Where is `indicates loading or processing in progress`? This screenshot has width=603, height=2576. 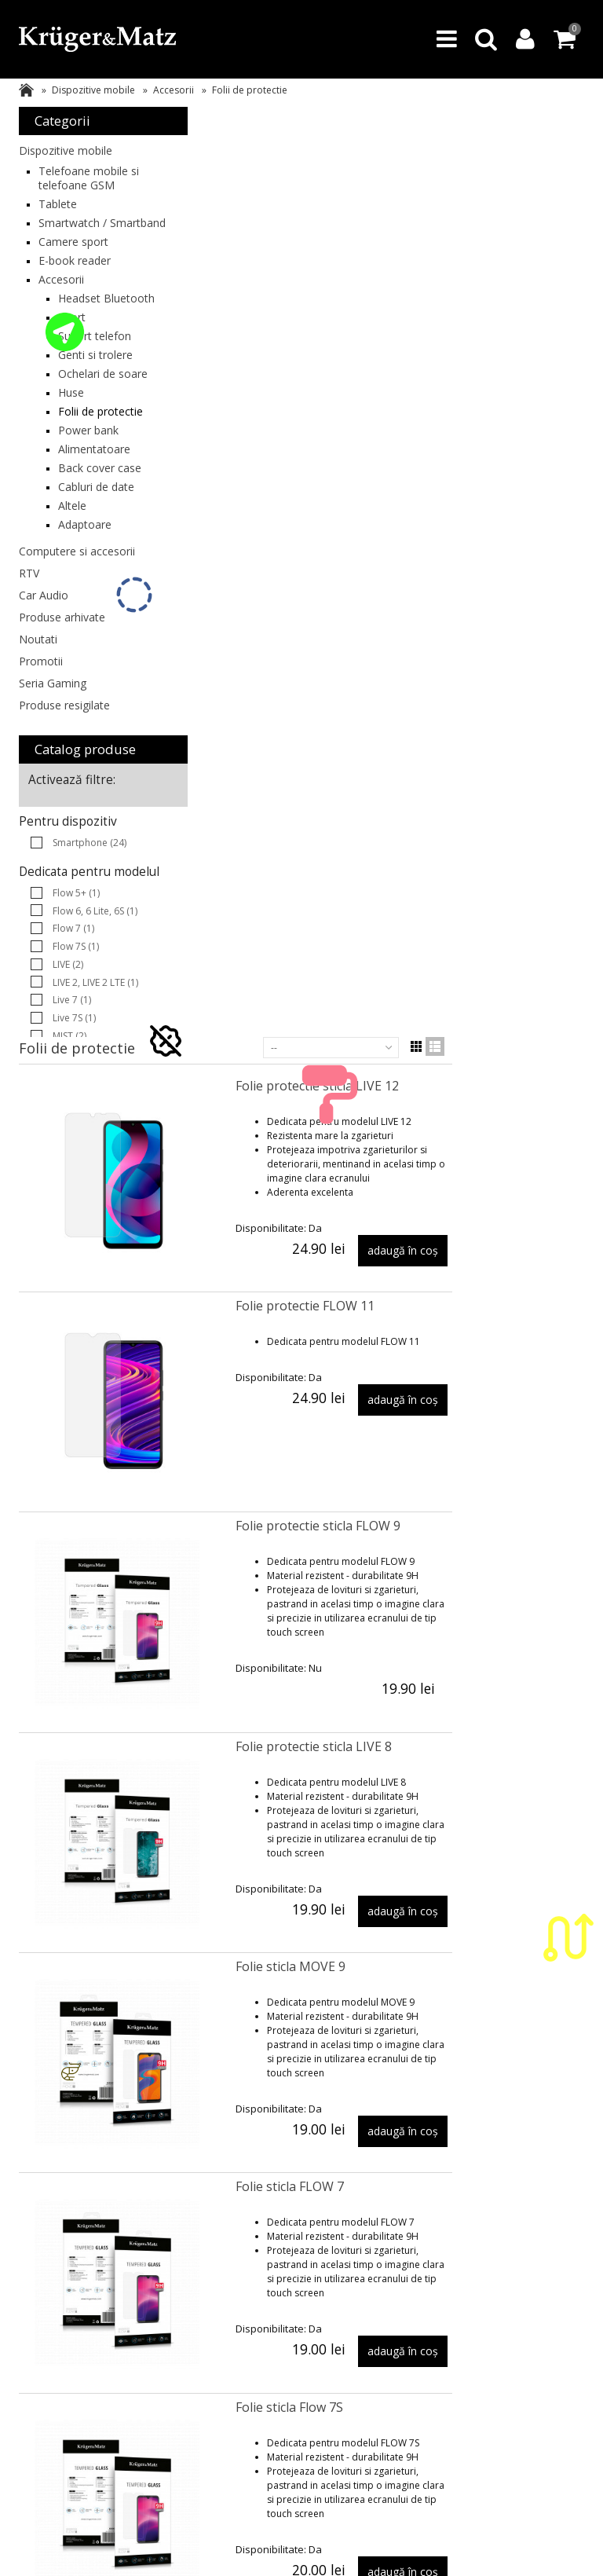 indicates loading or processing in progress is located at coordinates (134, 595).